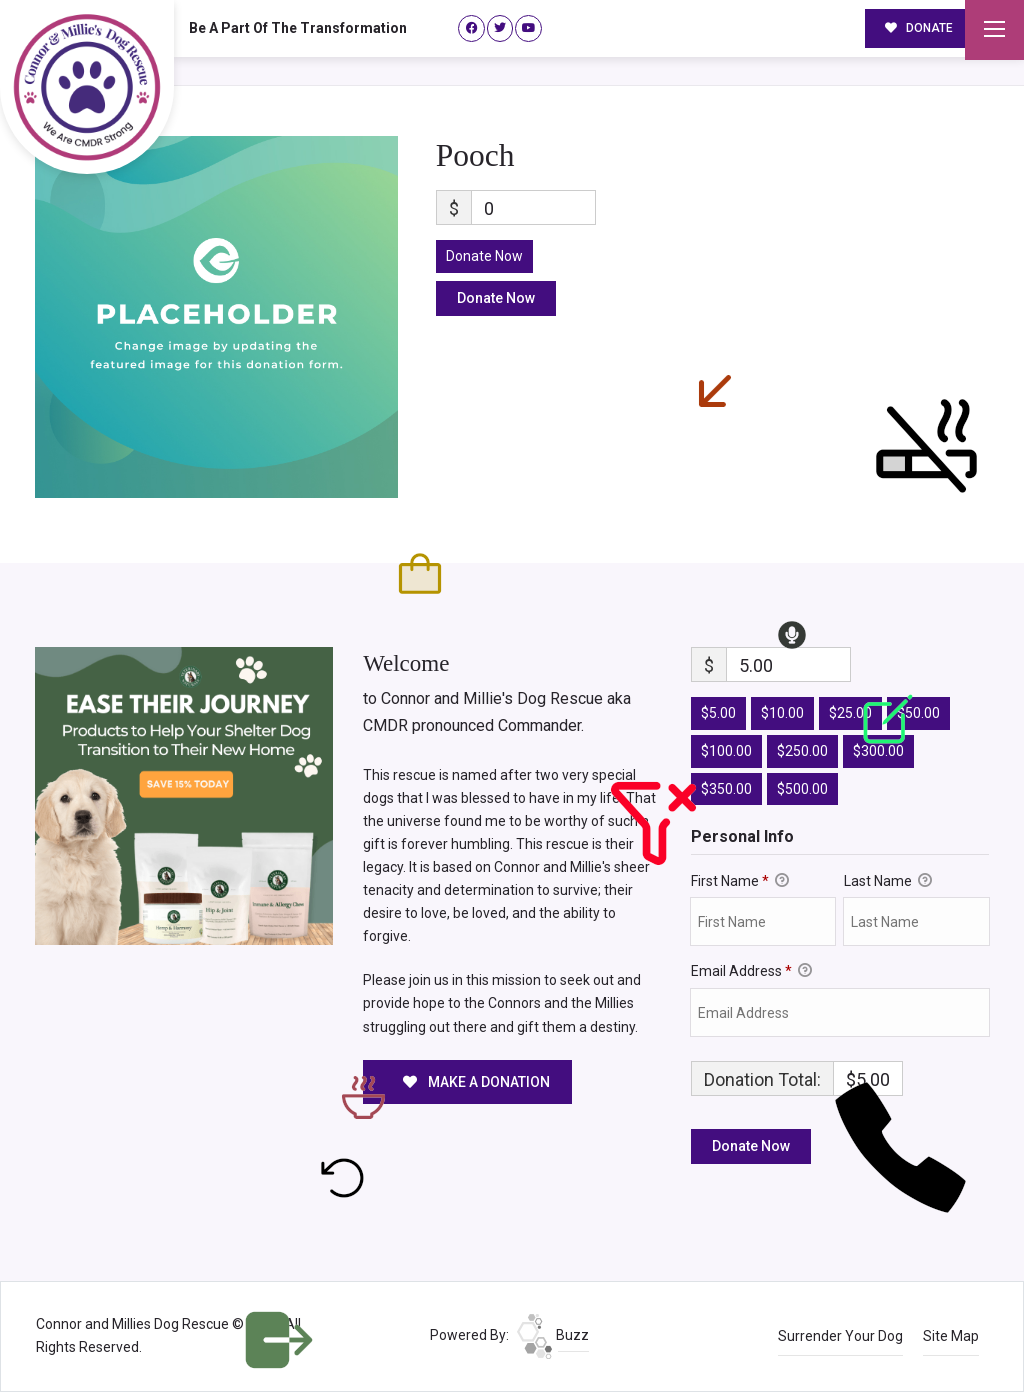  I want to click on indicates a no smoking area, so click(926, 449).